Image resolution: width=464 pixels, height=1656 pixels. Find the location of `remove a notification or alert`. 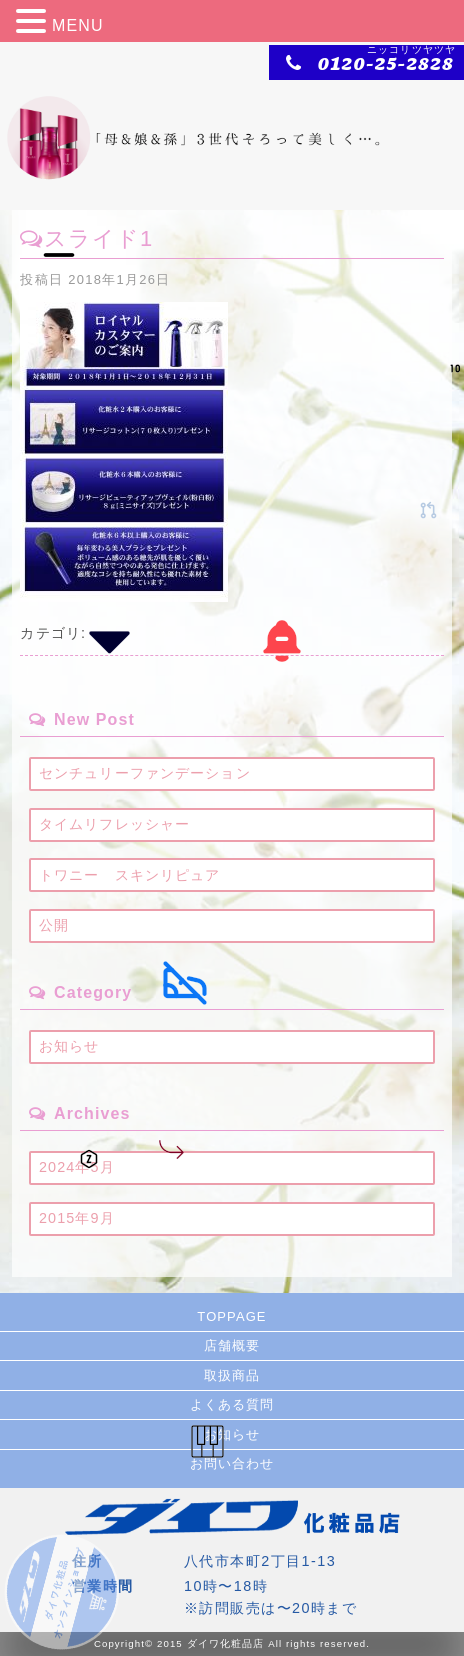

remove a notification or alert is located at coordinates (282, 641).